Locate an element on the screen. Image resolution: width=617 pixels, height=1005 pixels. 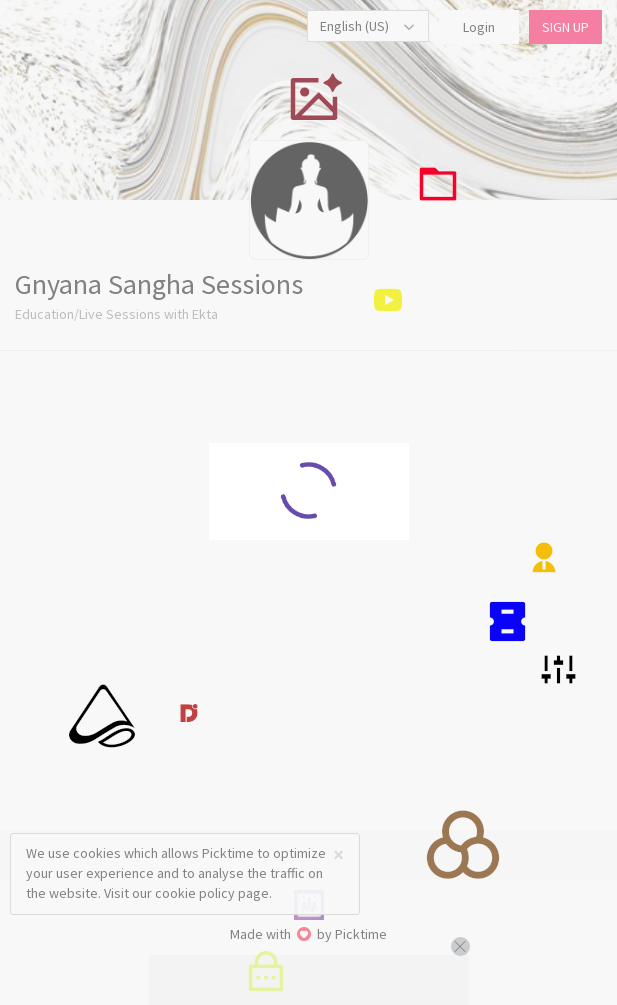
apply a coupon or discount code is located at coordinates (507, 621).